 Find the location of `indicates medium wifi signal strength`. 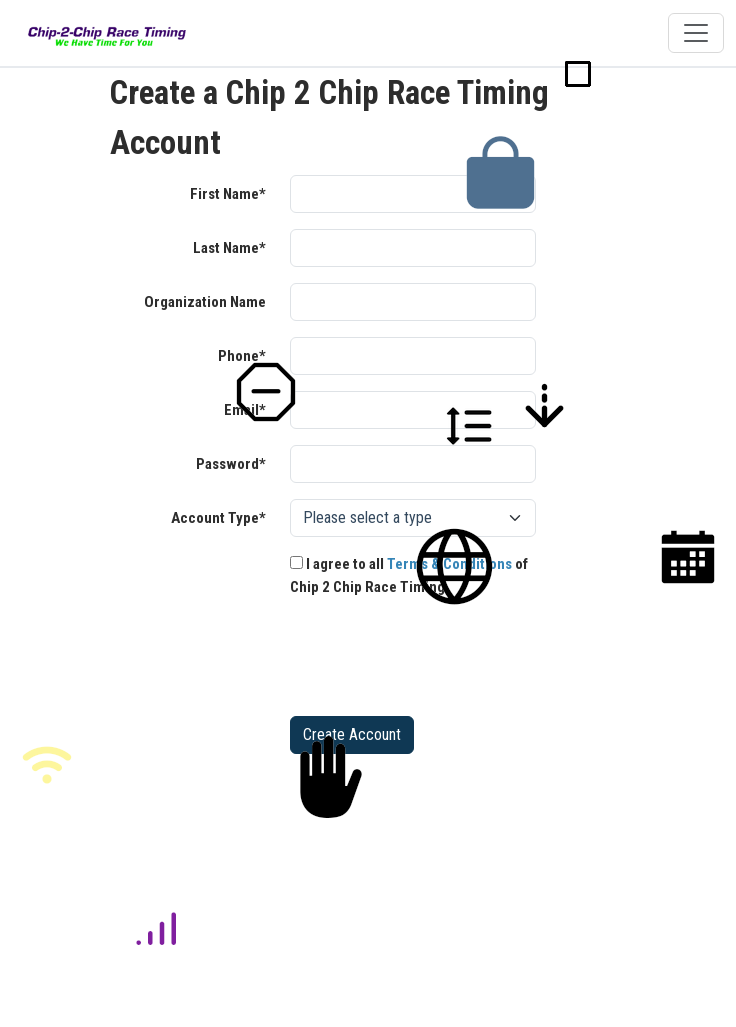

indicates medium wifi signal strength is located at coordinates (47, 757).